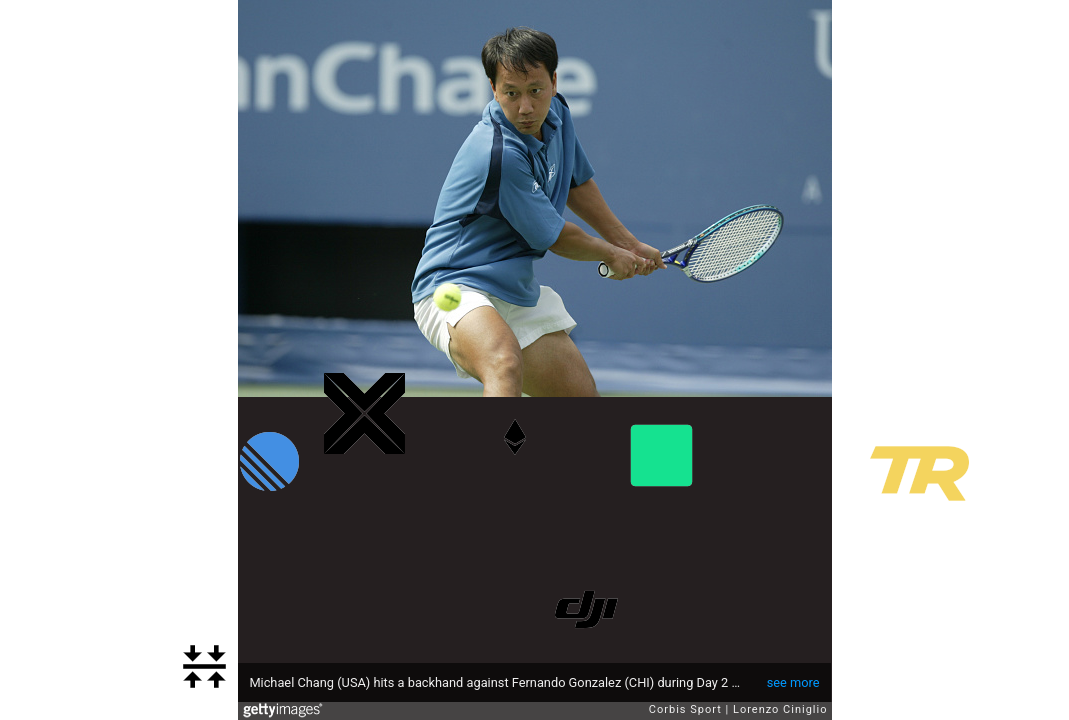 The image size is (1069, 720). What do you see at coordinates (919, 473) in the screenshot?
I see `open the TrainerRoad cycling training app` at bounding box center [919, 473].